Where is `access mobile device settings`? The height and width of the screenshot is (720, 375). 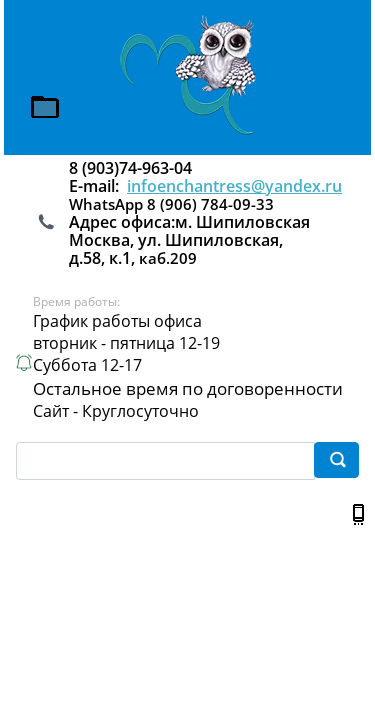
access mobile device settings is located at coordinates (358, 514).